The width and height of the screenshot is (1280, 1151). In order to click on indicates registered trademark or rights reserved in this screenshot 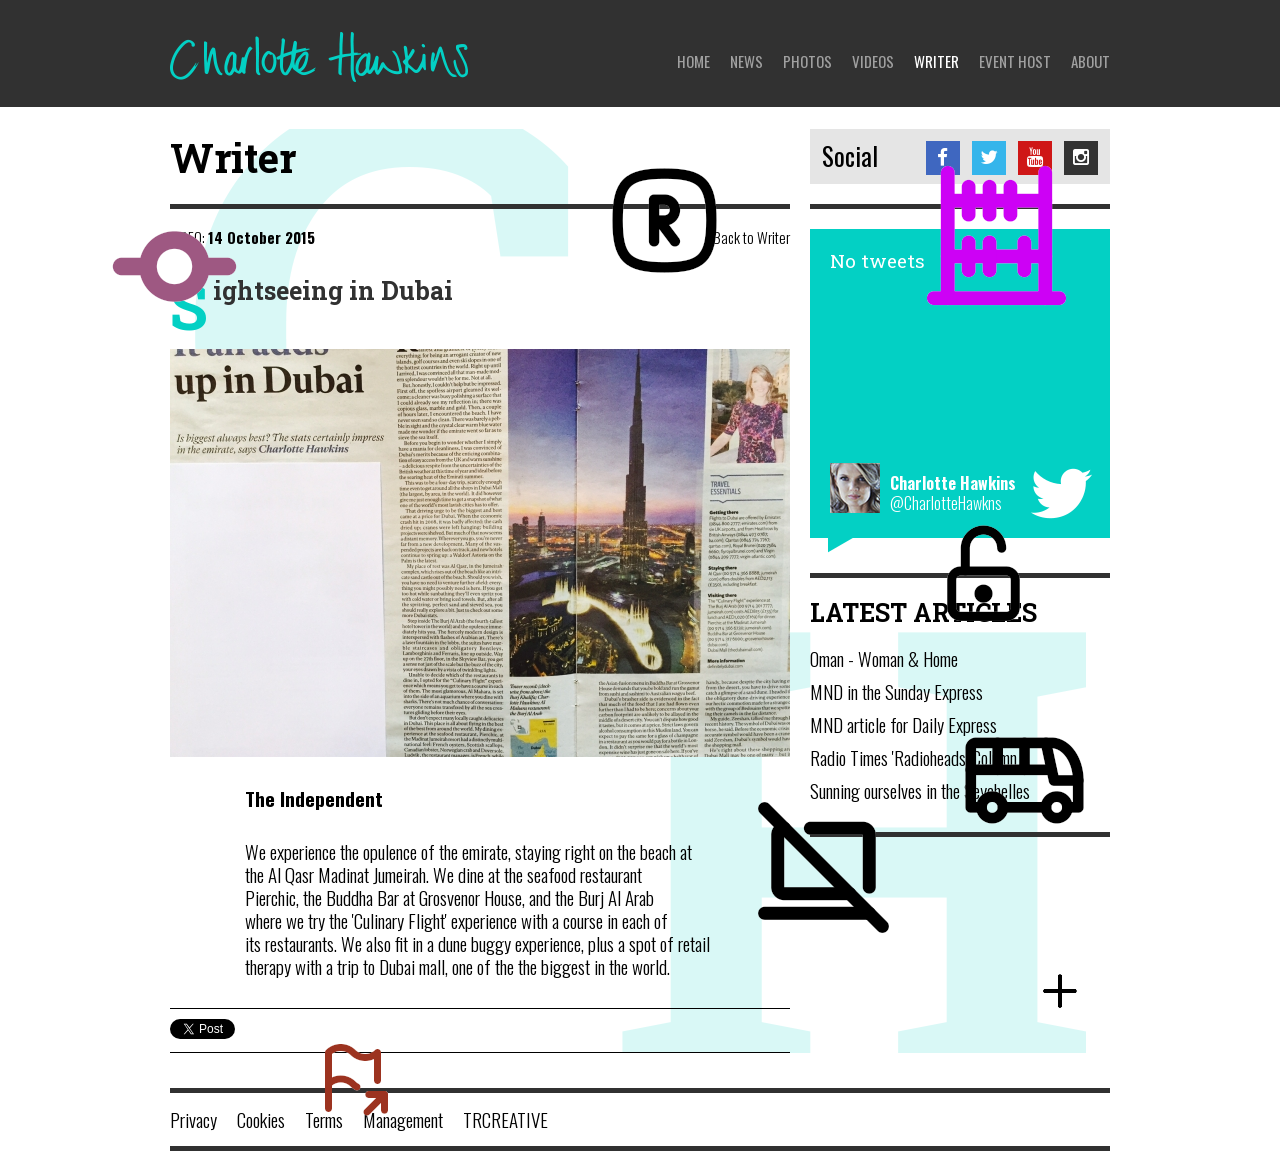, I will do `click(664, 220)`.